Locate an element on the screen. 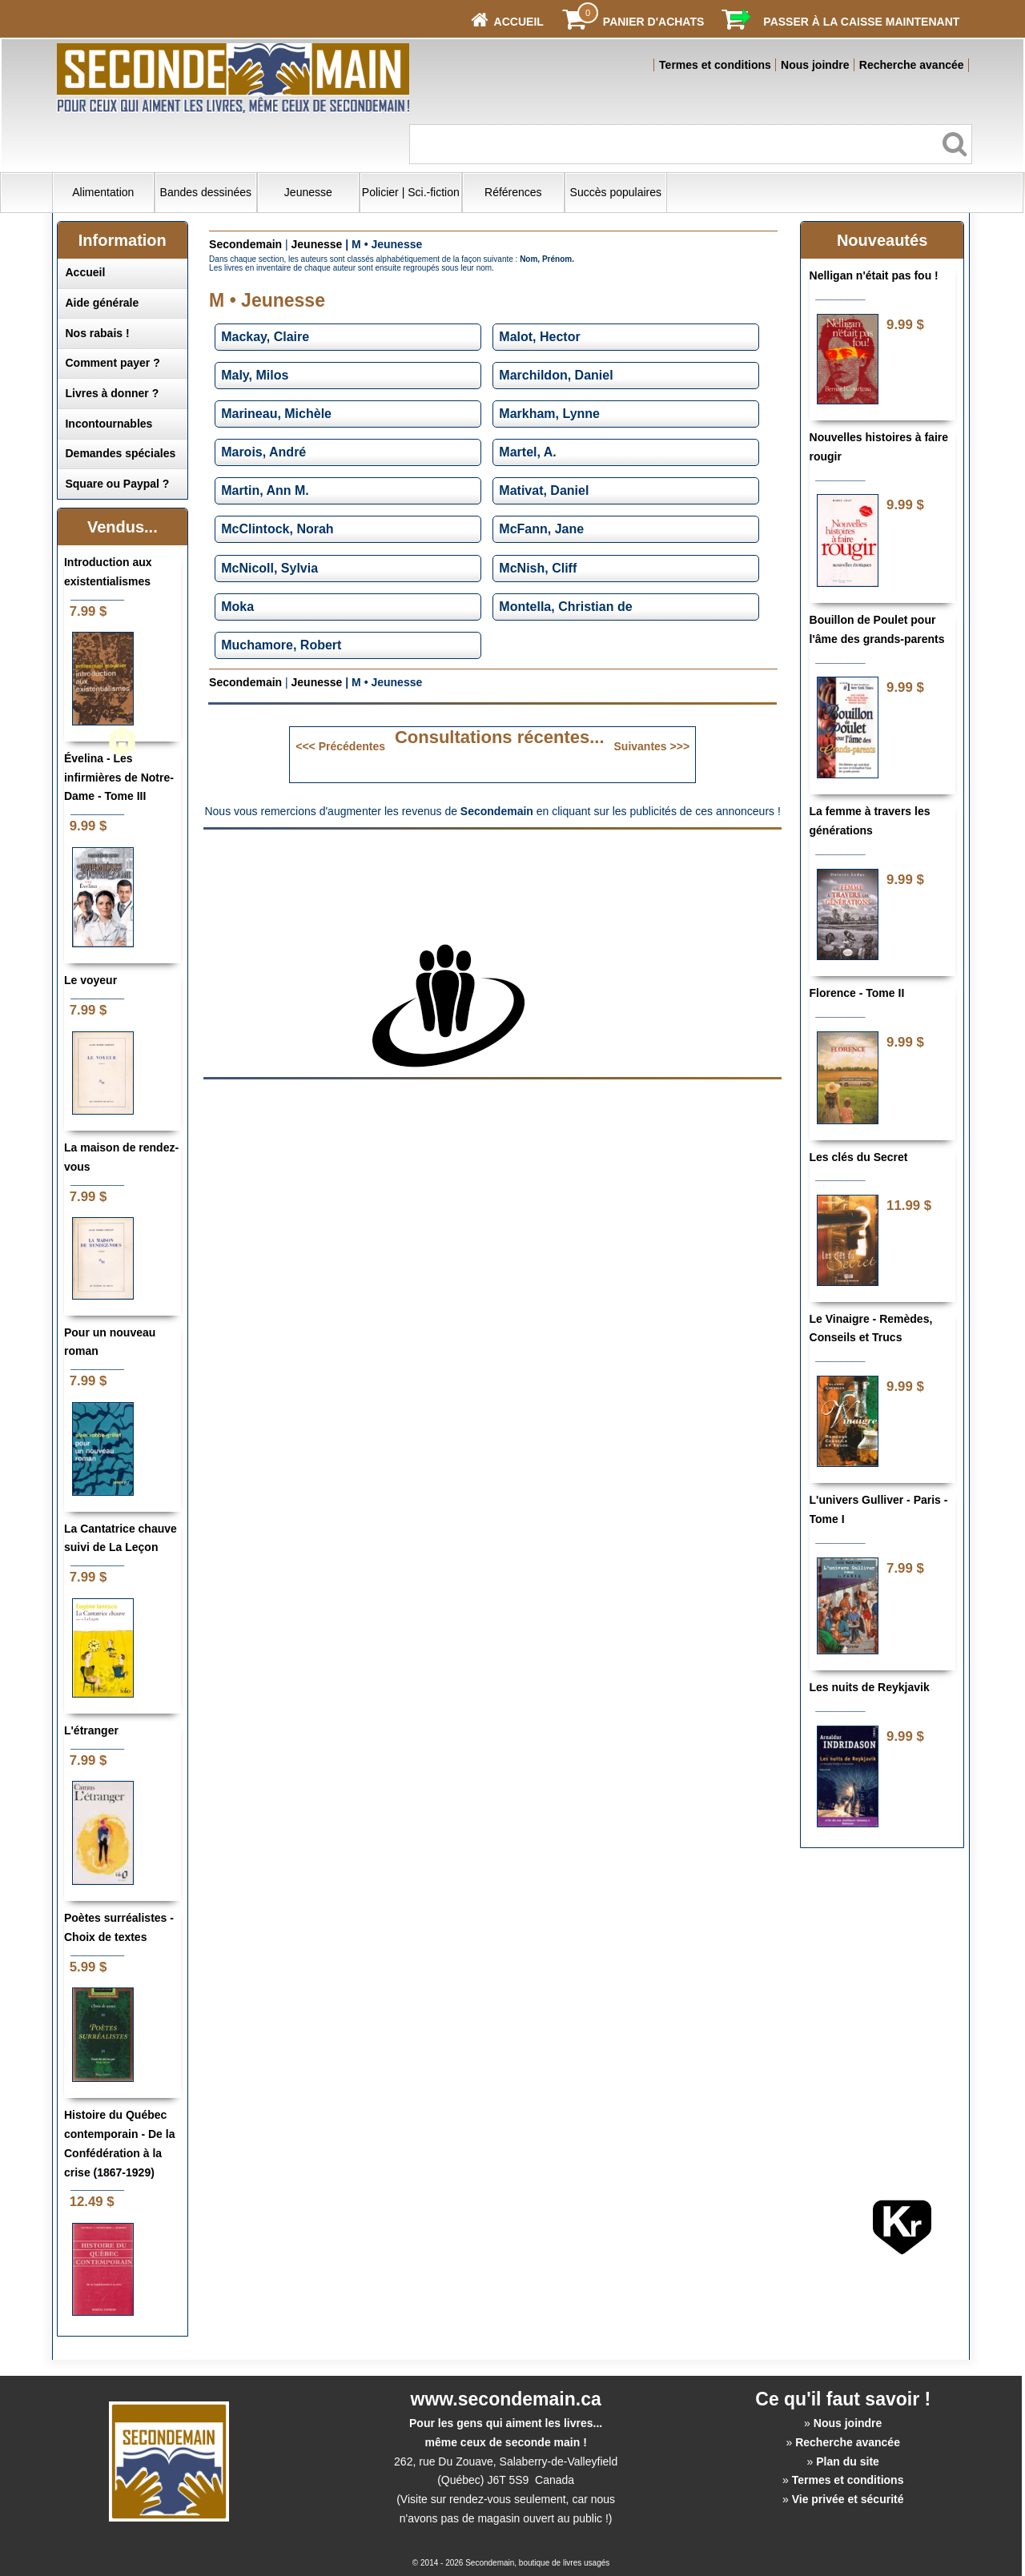 The width and height of the screenshot is (1025, 2576). kred app or service logo is located at coordinates (902, 2227).